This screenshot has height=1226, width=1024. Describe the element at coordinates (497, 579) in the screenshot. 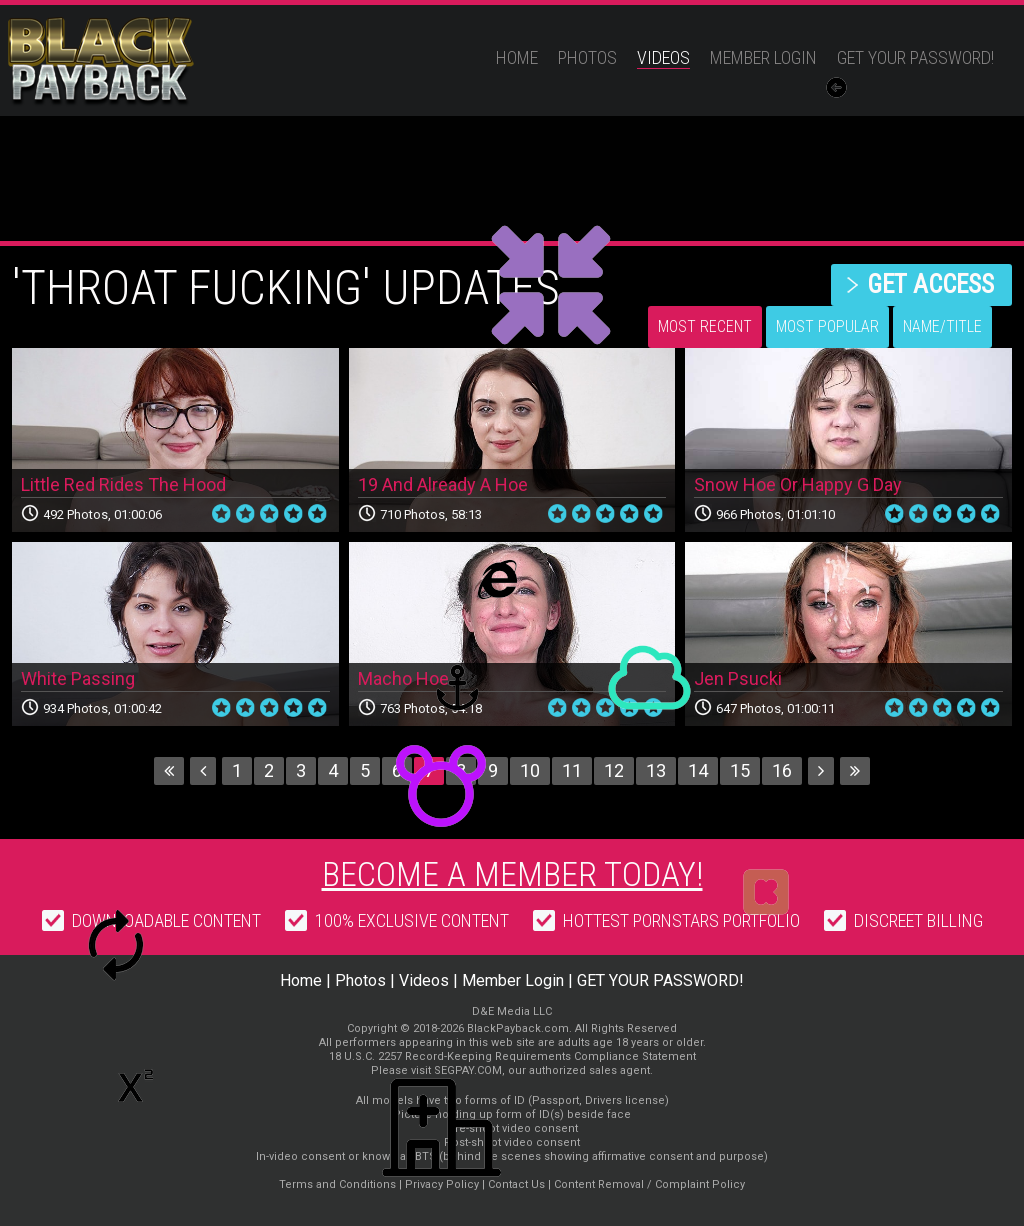

I see `open internet explorer browser` at that location.